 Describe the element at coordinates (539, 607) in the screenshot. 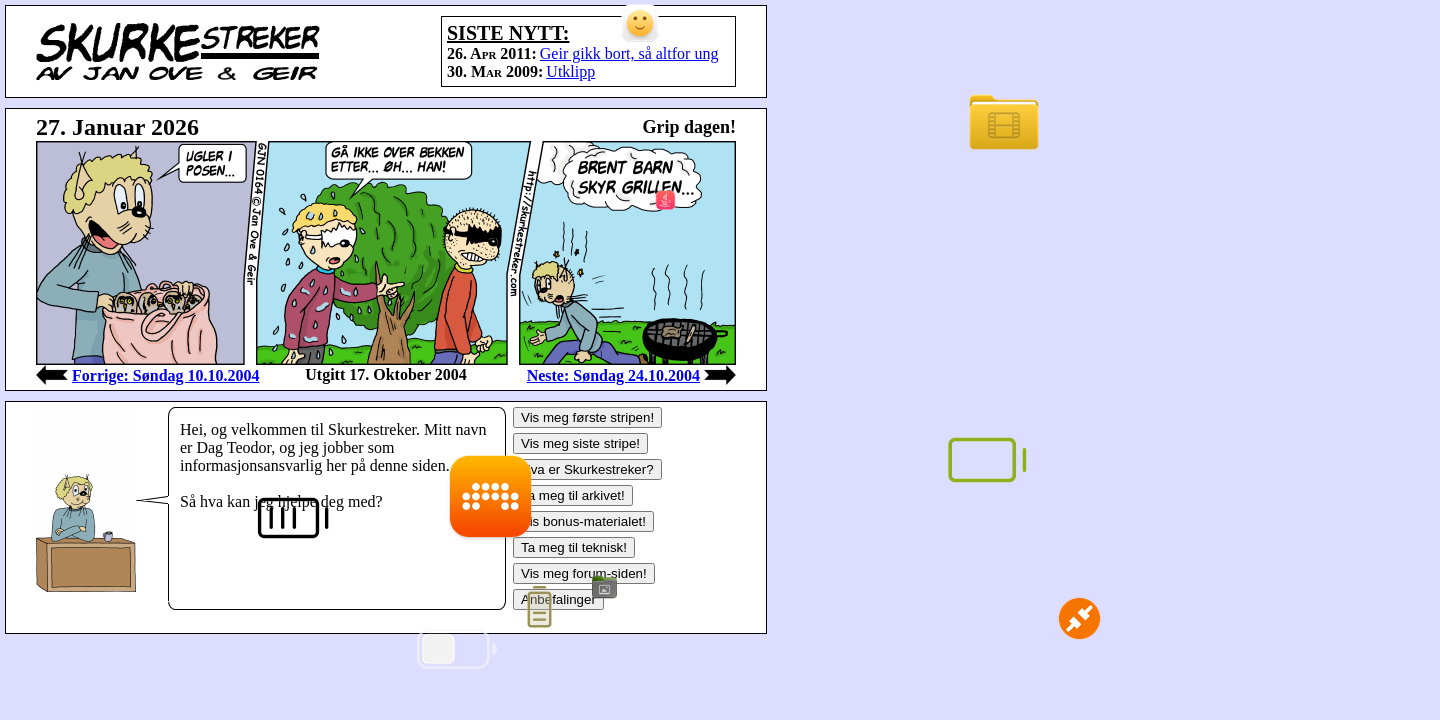

I see `indicates medium battery level` at that location.